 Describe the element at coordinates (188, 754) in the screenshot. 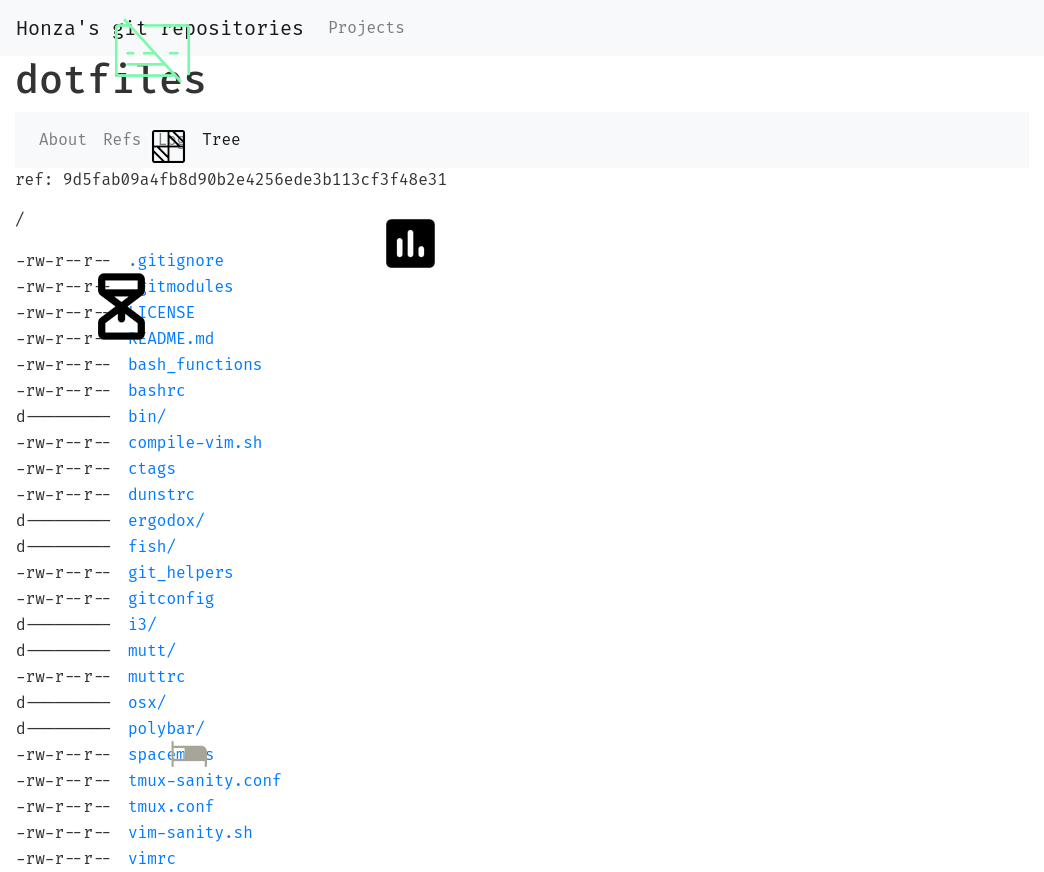

I see `view hotel or accommodation options` at that location.